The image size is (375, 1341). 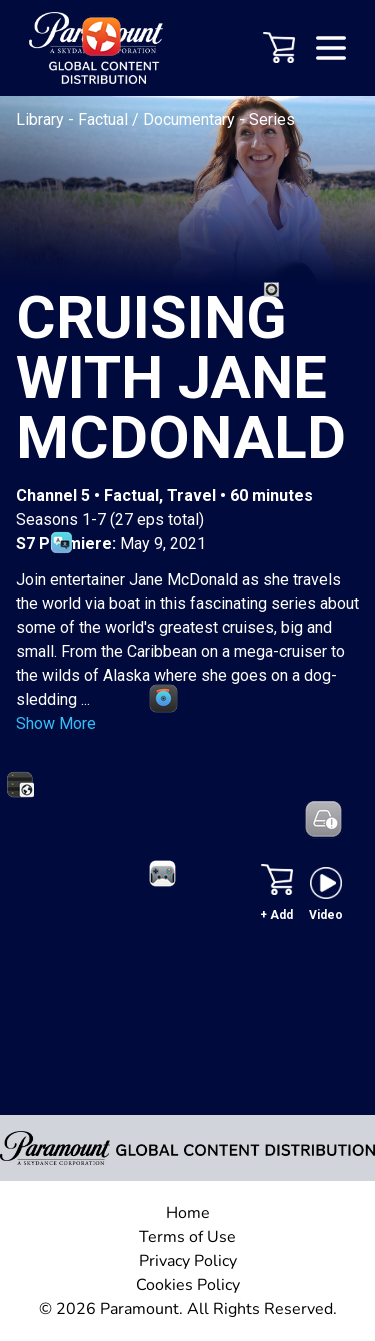 What do you see at coordinates (20, 785) in the screenshot?
I see `configure web server network settings` at bounding box center [20, 785].